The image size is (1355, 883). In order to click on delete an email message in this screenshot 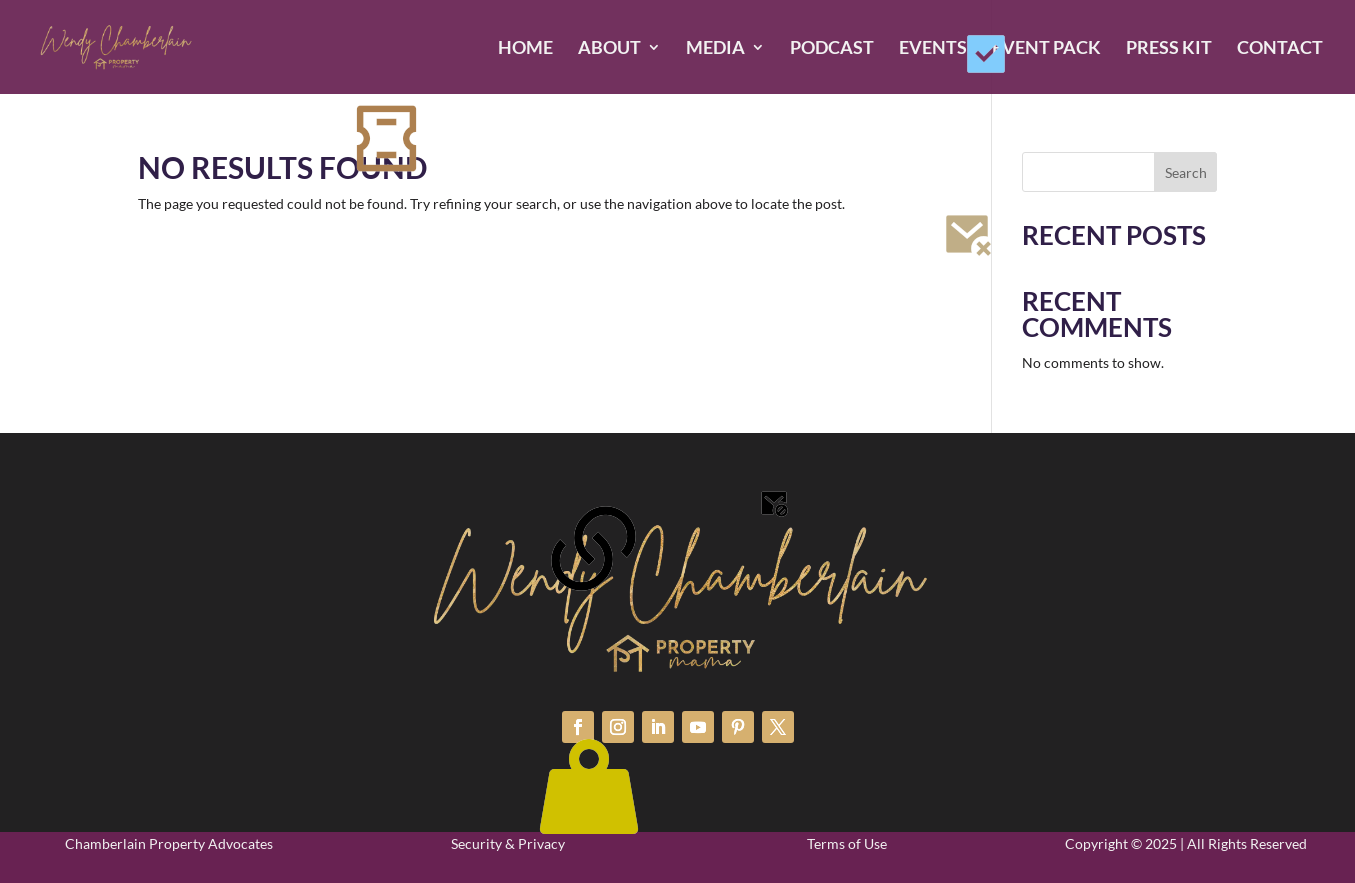, I will do `click(967, 234)`.